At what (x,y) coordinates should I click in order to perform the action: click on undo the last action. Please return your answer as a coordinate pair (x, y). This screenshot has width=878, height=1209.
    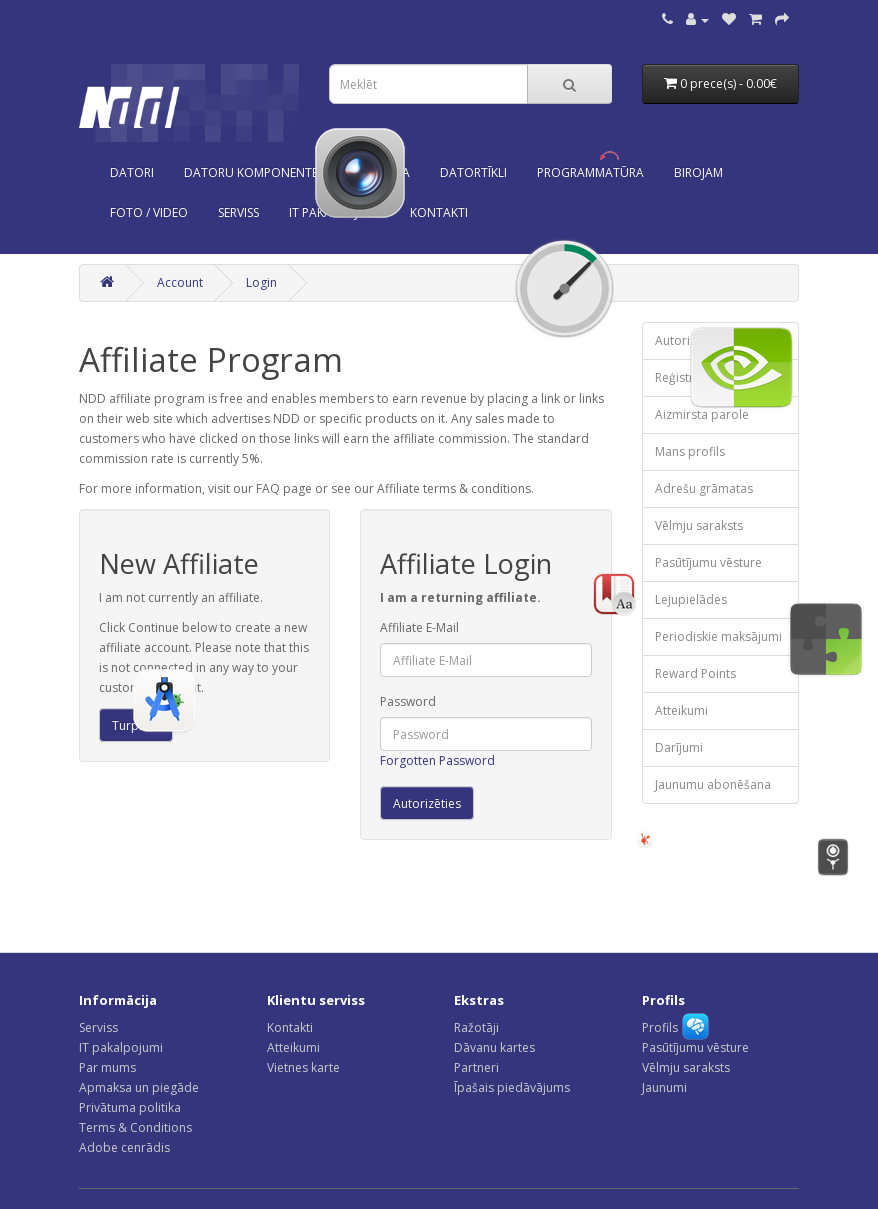
    Looking at the image, I should click on (609, 155).